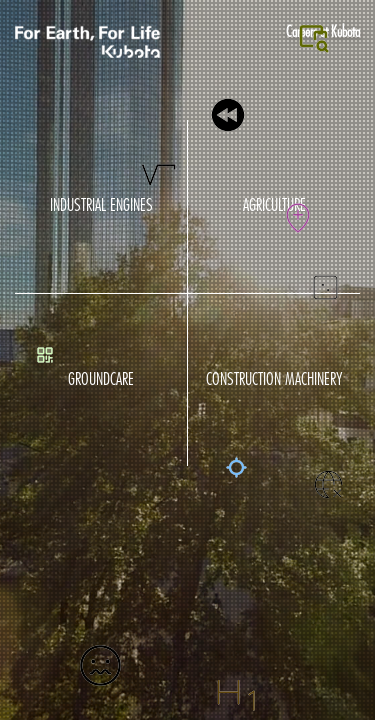 The width and height of the screenshot is (375, 720). What do you see at coordinates (45, 355) in the screenshot?
I see `scan or generate a qr code` at bounding box center [45, 355].